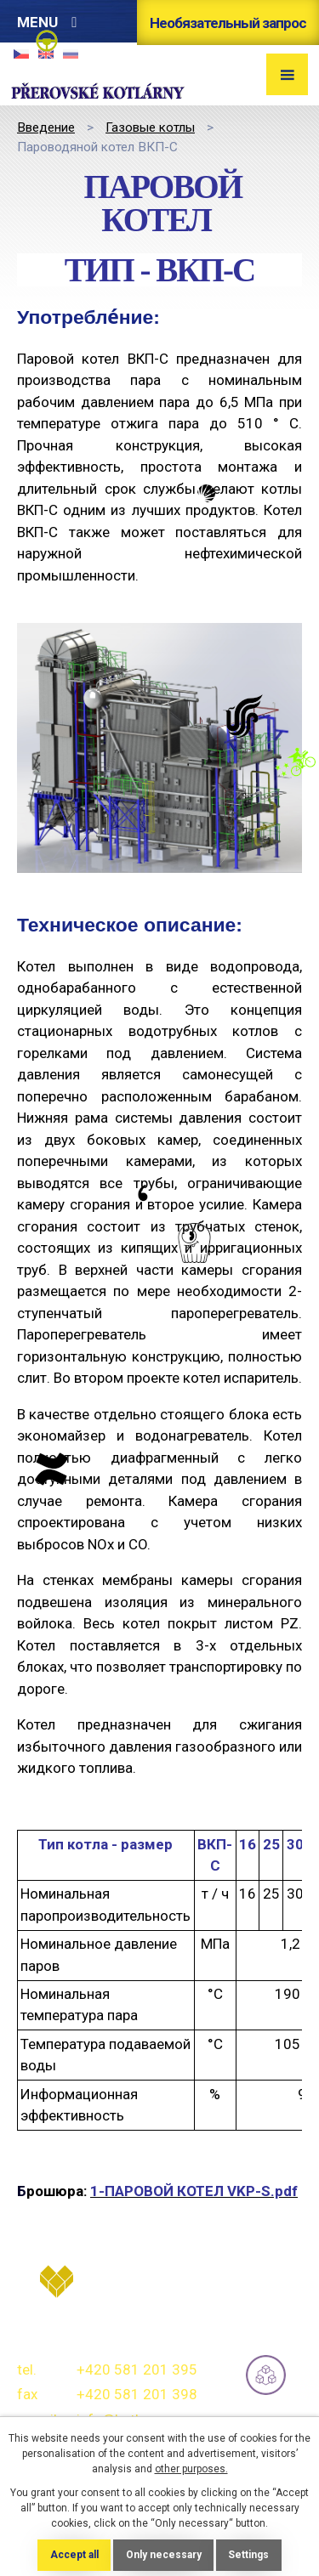 This screenshot has height=2576, width=319. I want to click on Air China airline logo, so click(242, 716).